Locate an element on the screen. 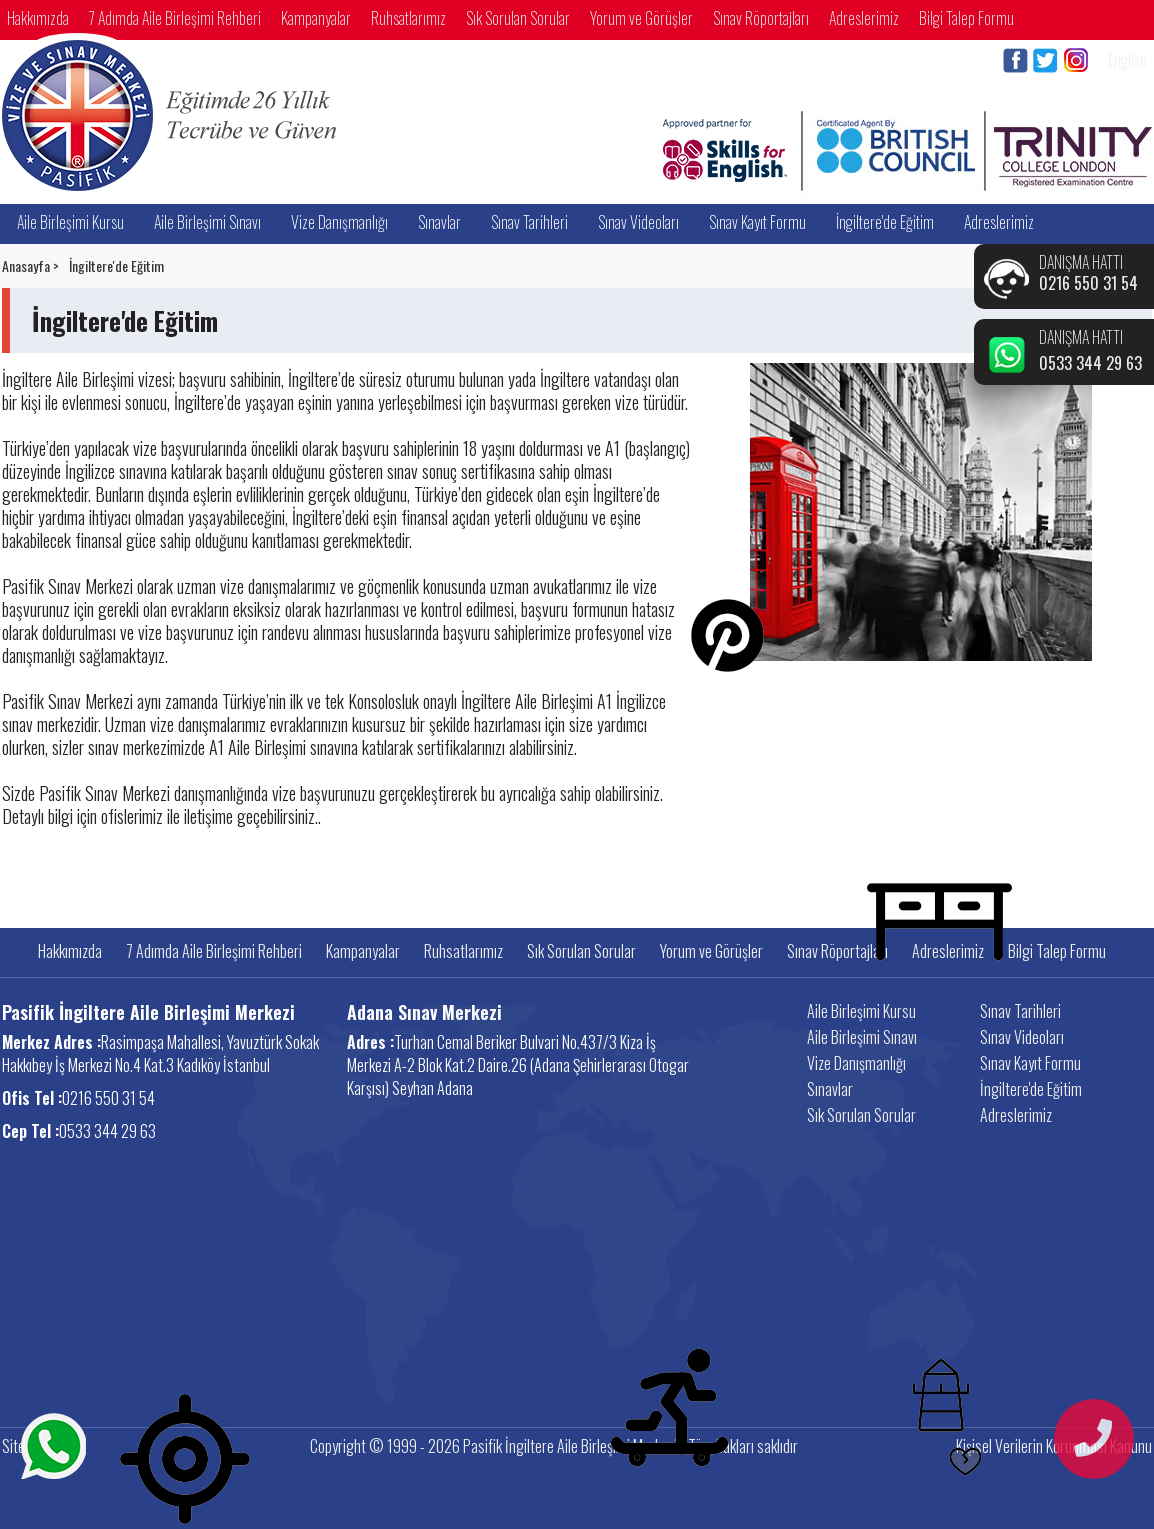  open Pinterest app is located at coordinates (727, 635).